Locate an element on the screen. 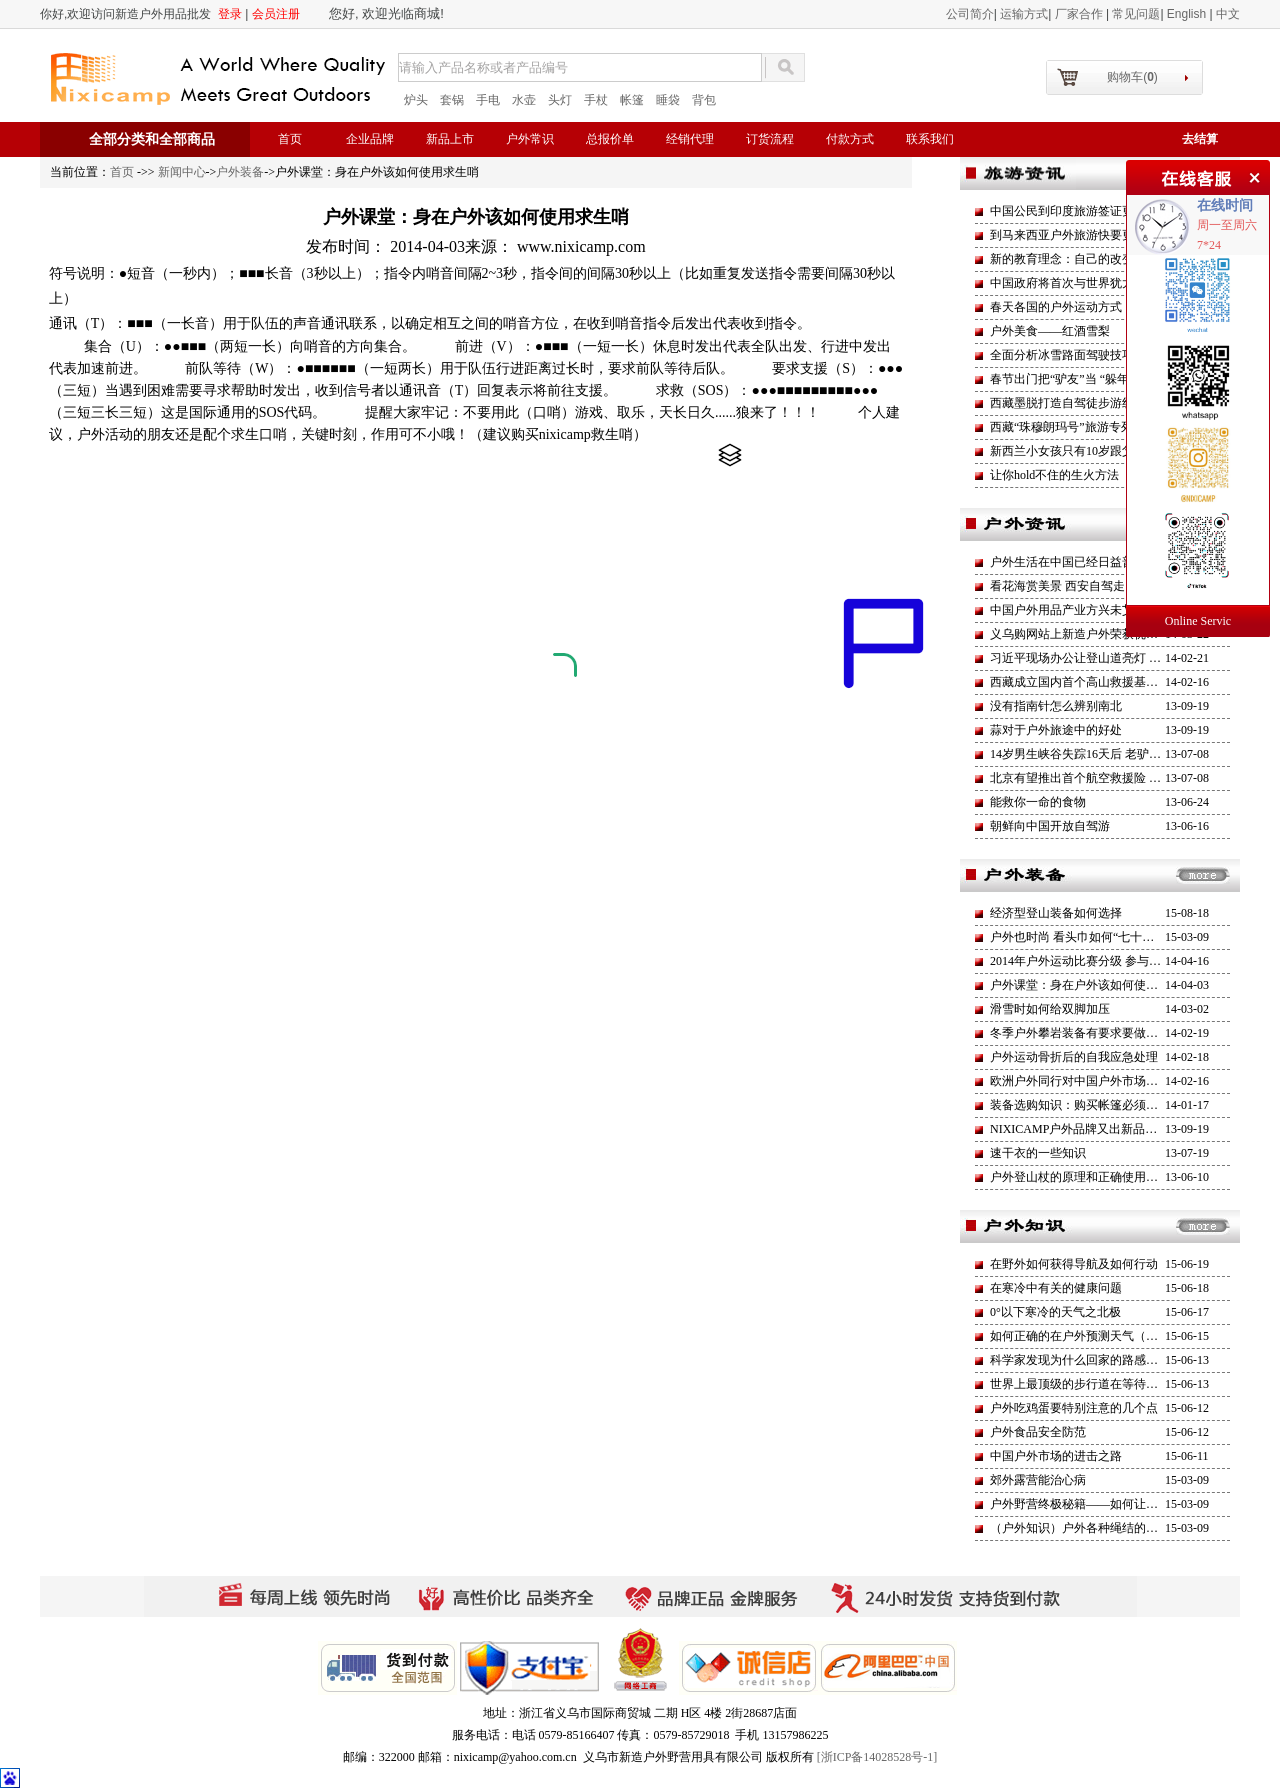 The image size is (1280, 1791). view layers or stacked content is located at coordinates (730, 455).